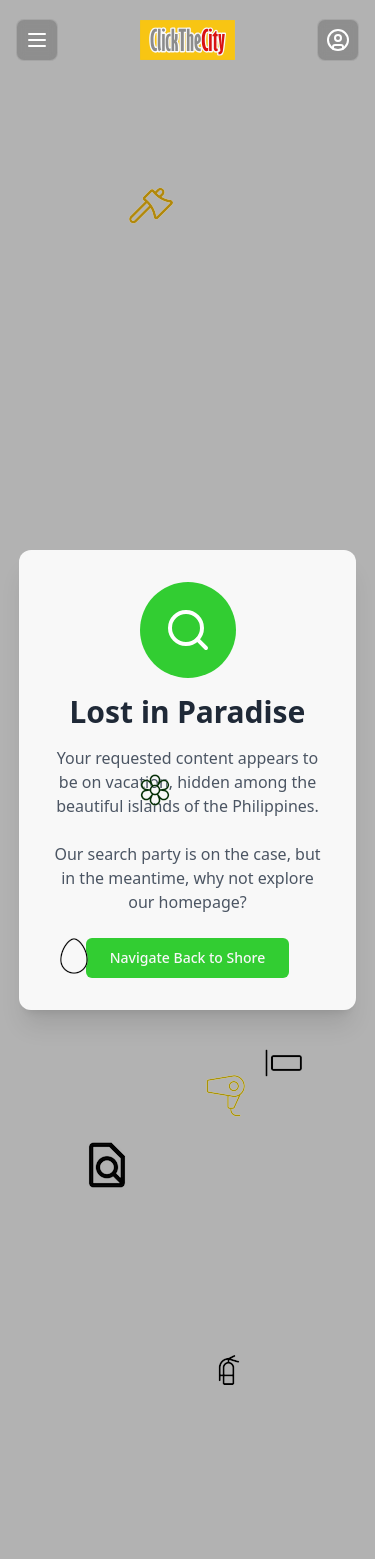 The width and height of the screenshot is (375, 1559). What do you see at coordinates (283, 1063) in the screenshot?
I see `align text or content to the left` at bounding box center [283, 1063].